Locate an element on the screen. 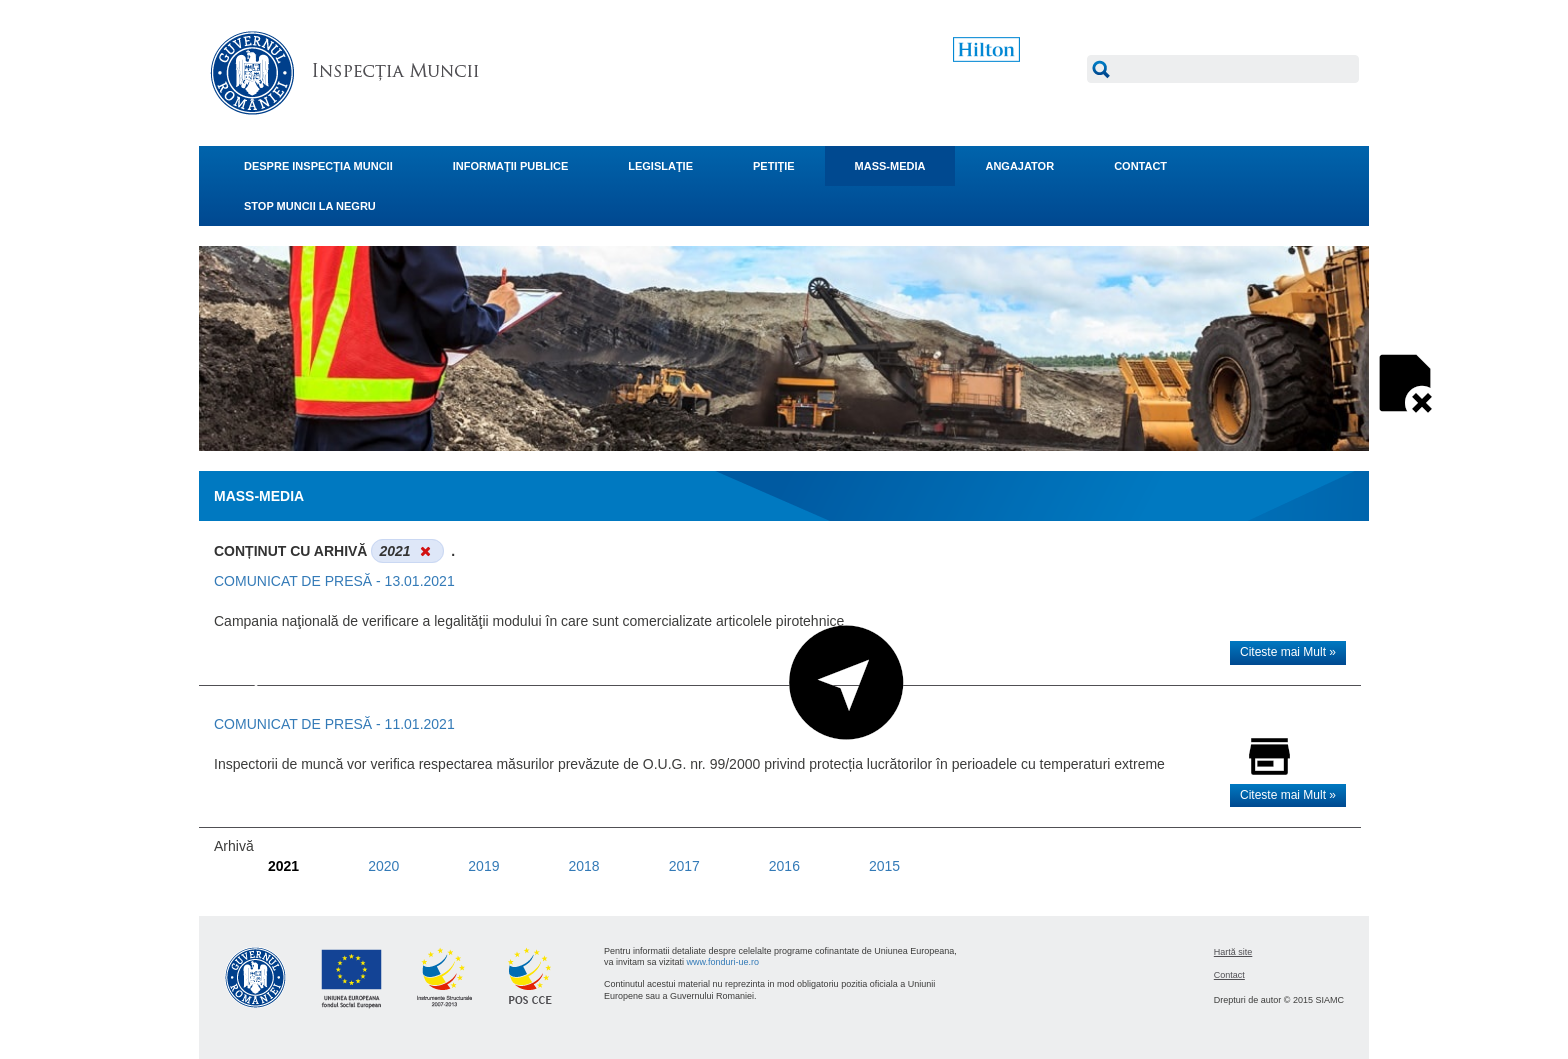 This screenshot has width=1568, height=1059. close or dismiss the current file is located at coordinates (1405, 383).